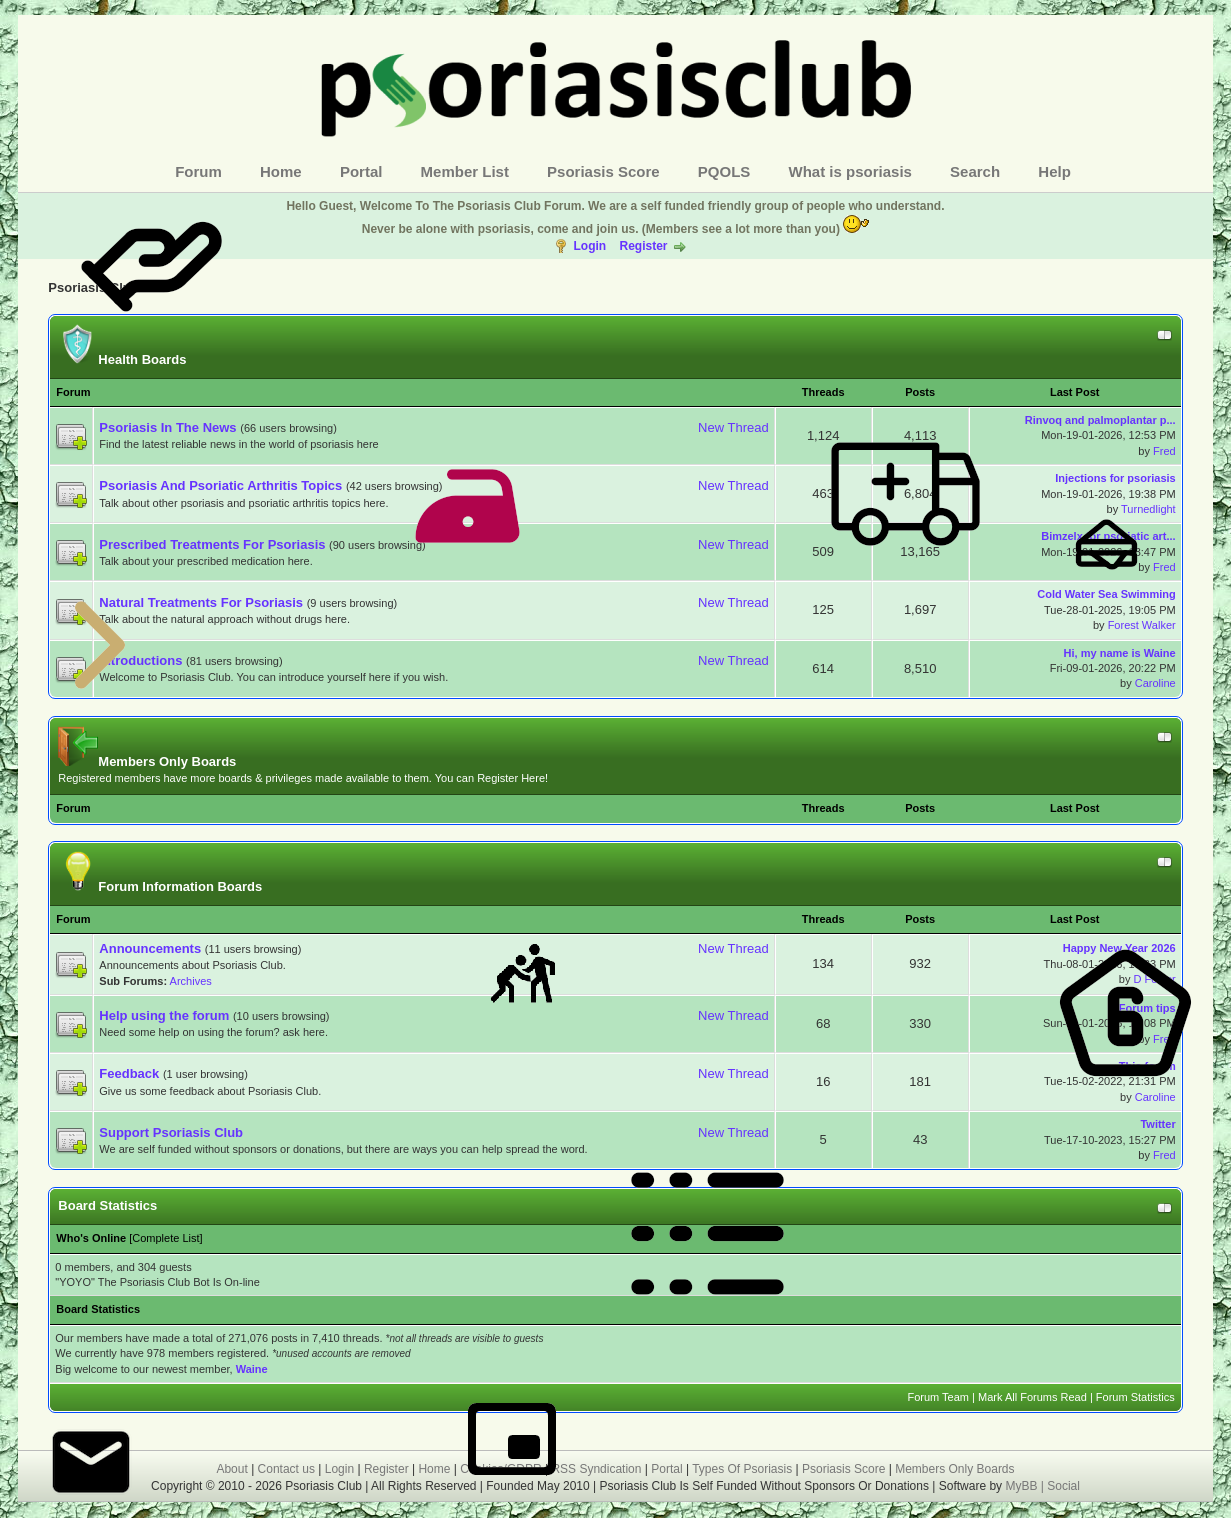  What do you see at coordinates (522, 975) in the screenshot?
I see `access kabaddi sports content or scores` at bounding box center [522, 975].